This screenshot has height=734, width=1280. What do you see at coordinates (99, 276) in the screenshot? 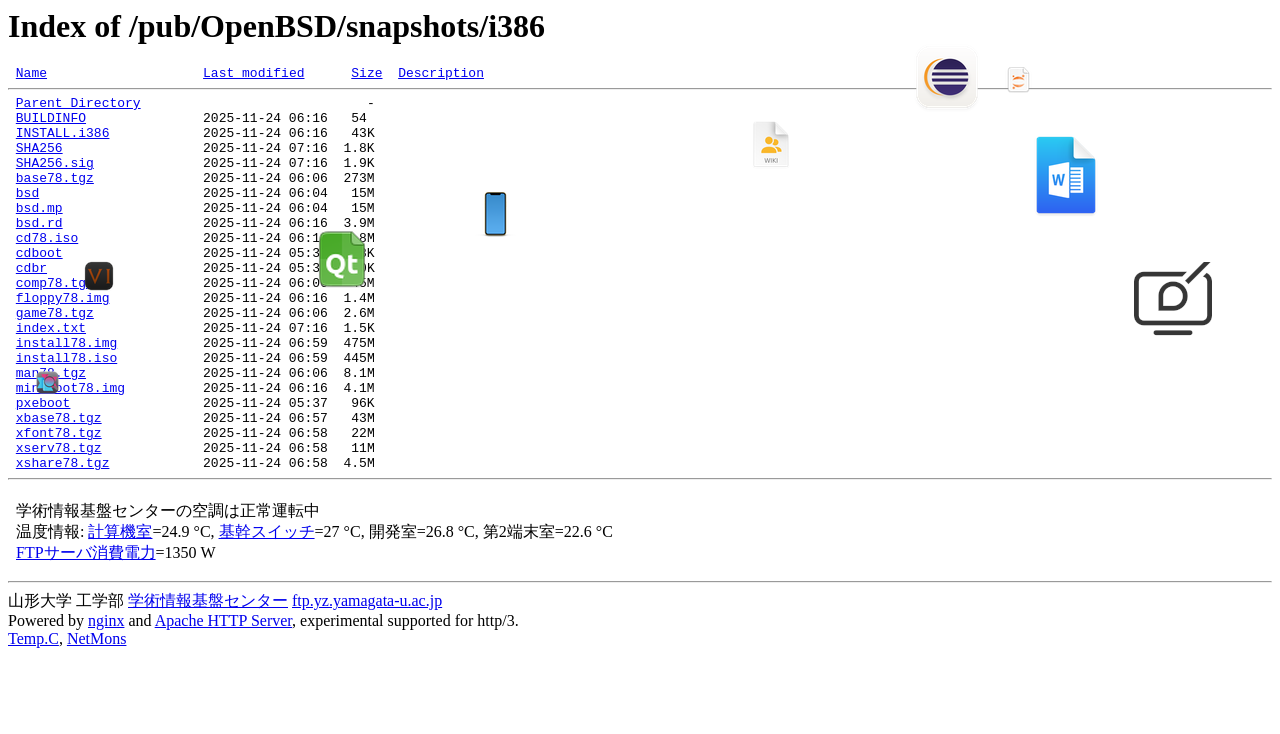
I see `launch Civilization VI` at bounding box center [99, 276].